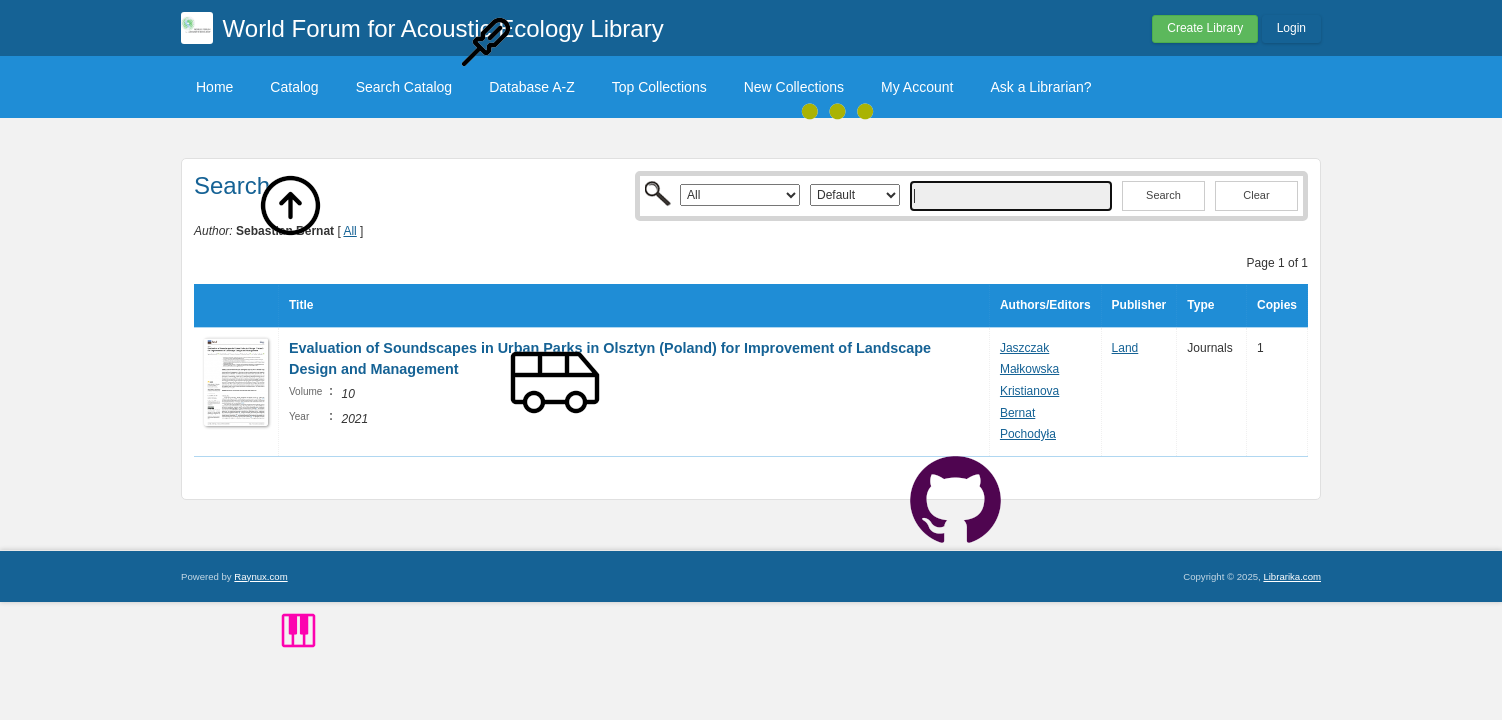 The image size is (1502, 720). I want to click on scroll to top of page, so click(290, 205).